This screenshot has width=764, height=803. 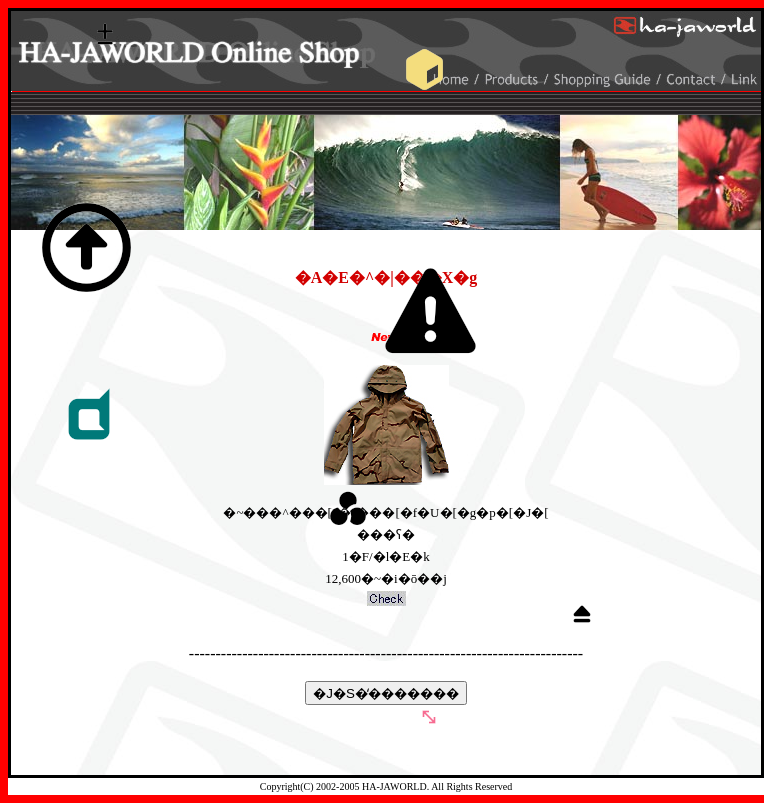 What do you see at coordinates (582, 614) in the screenshot?
I see `eject media or removable device` at bounding box center [582, 614].